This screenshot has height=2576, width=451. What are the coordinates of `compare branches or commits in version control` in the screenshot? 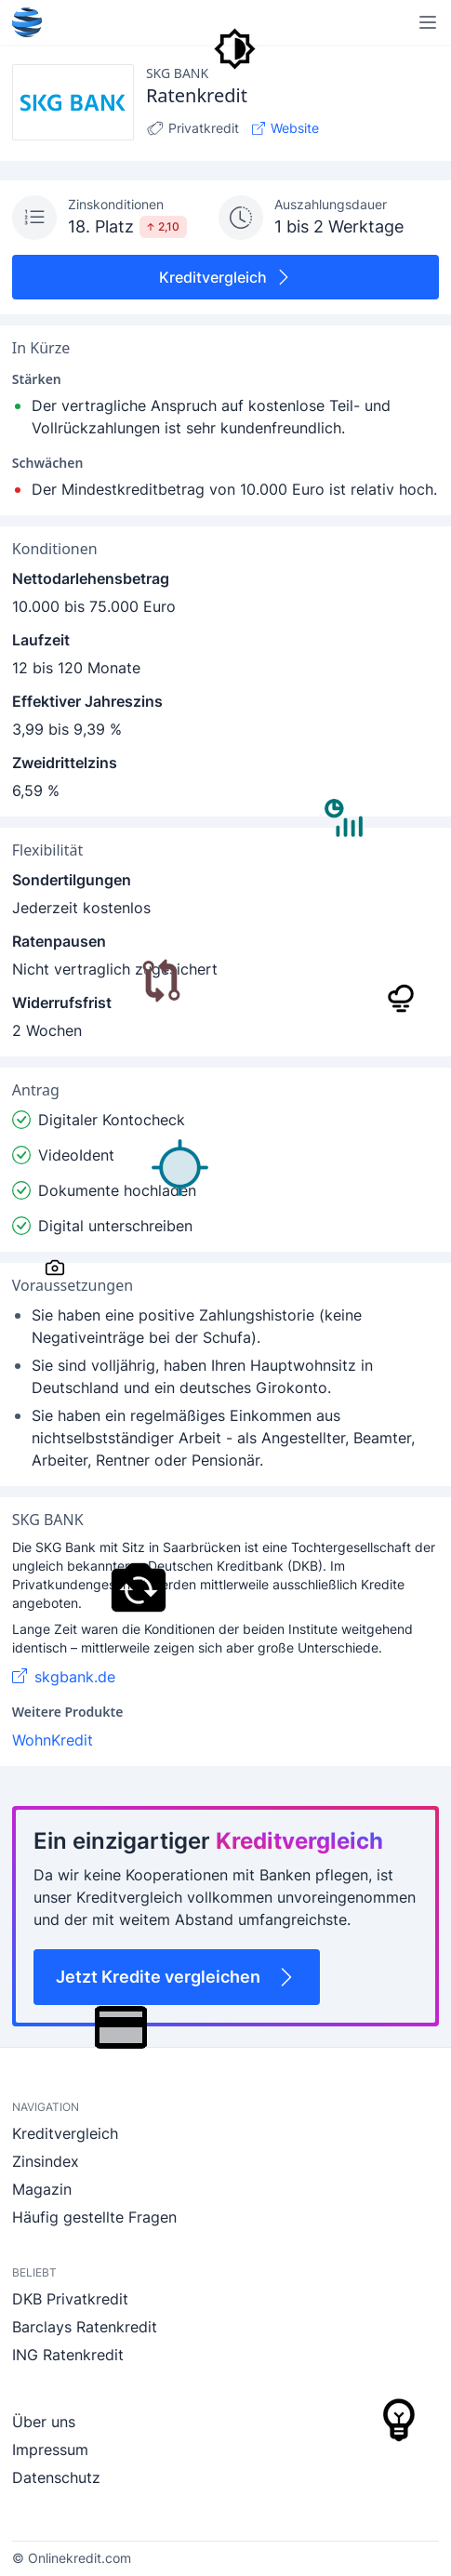 It's located at (161, 980).